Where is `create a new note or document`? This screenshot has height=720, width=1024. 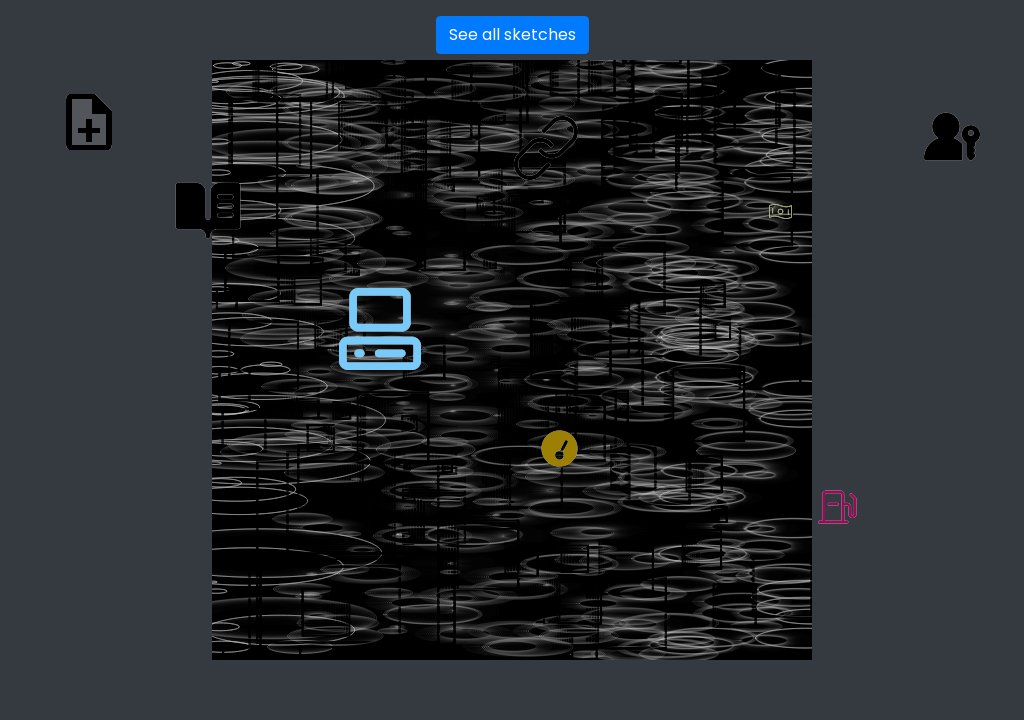 create a new note or document is located at coordinates (89, 122).